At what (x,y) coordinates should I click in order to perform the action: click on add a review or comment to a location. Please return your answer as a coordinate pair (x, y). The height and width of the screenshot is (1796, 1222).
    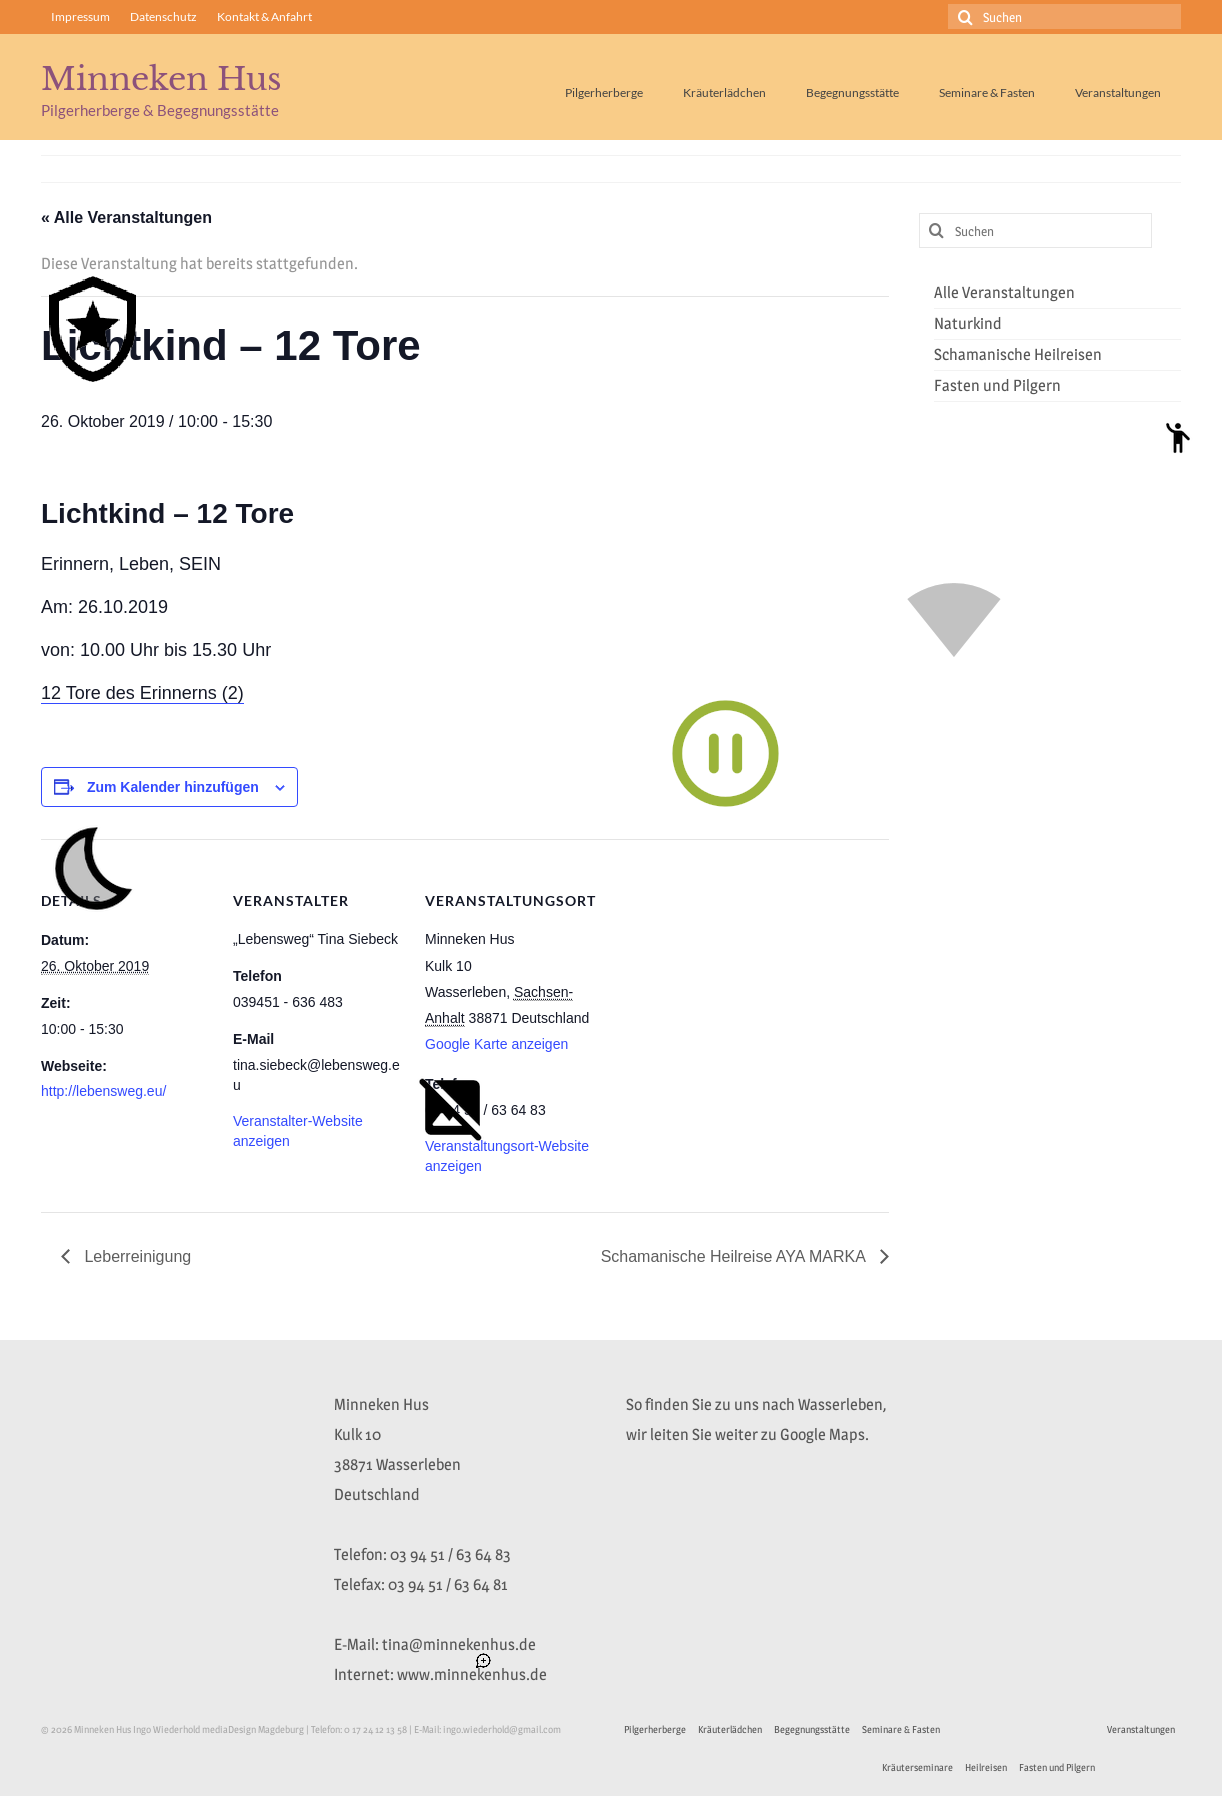
    Looking at the image, I should click on (483, 1660).